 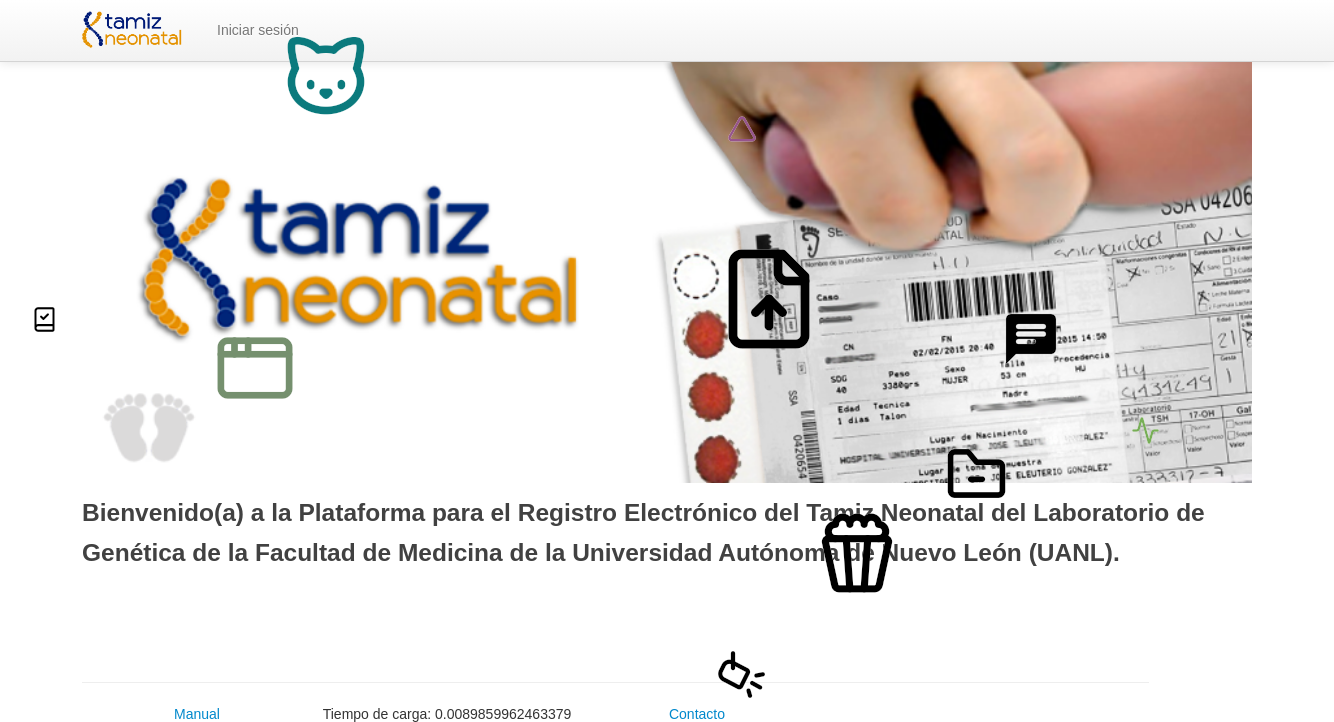 I want to click on mark a book as read or completed, so click(x=44, y=319).